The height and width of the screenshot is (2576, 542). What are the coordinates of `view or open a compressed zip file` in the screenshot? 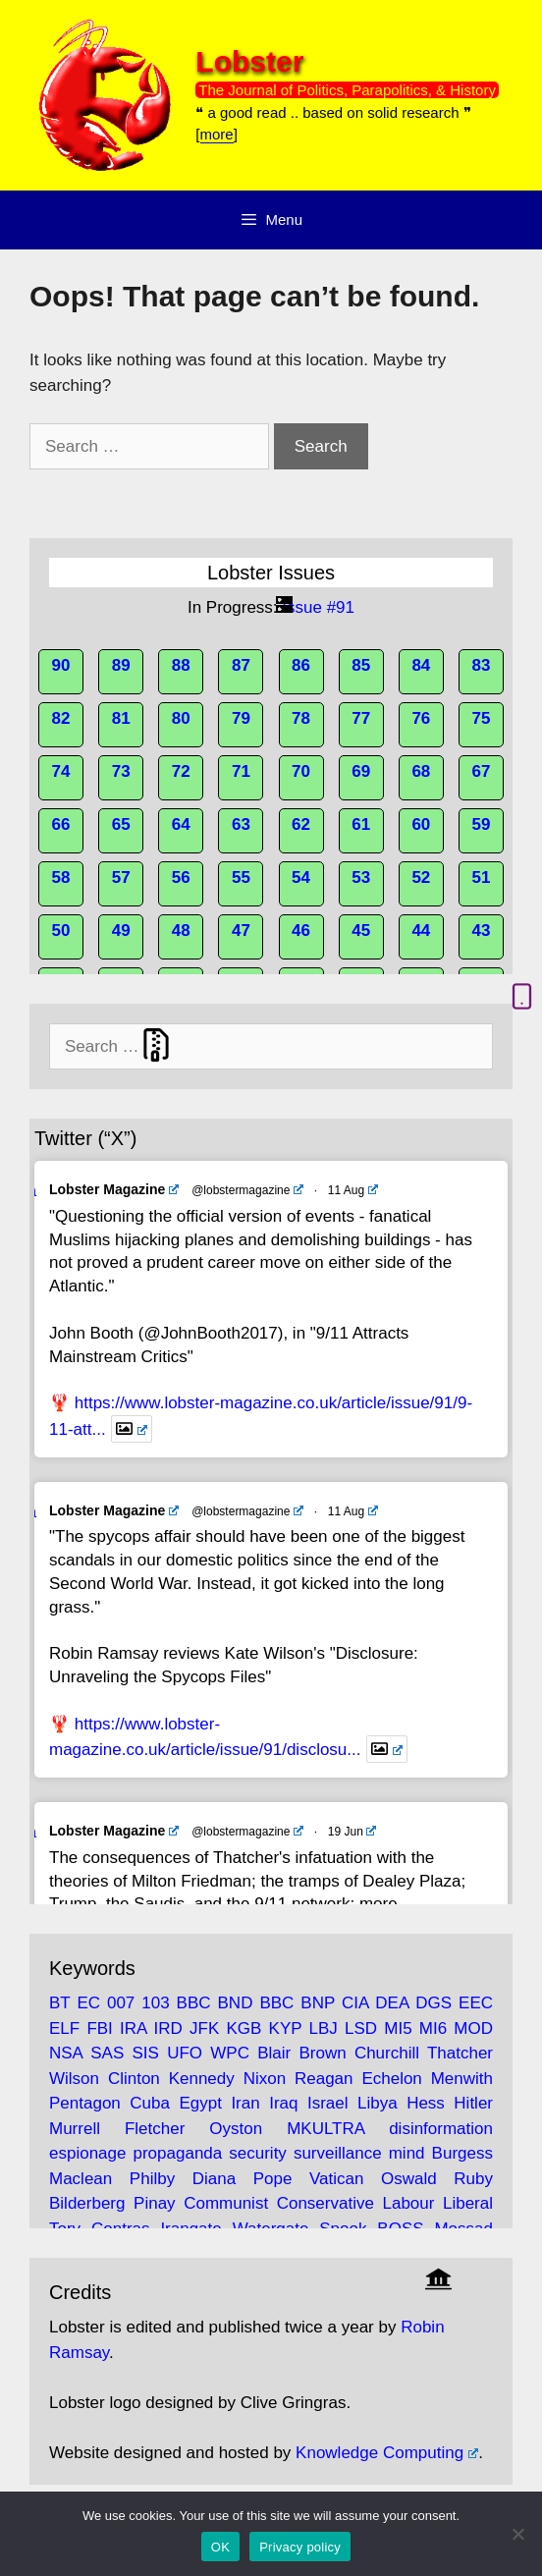 It's located at (156, 1045).